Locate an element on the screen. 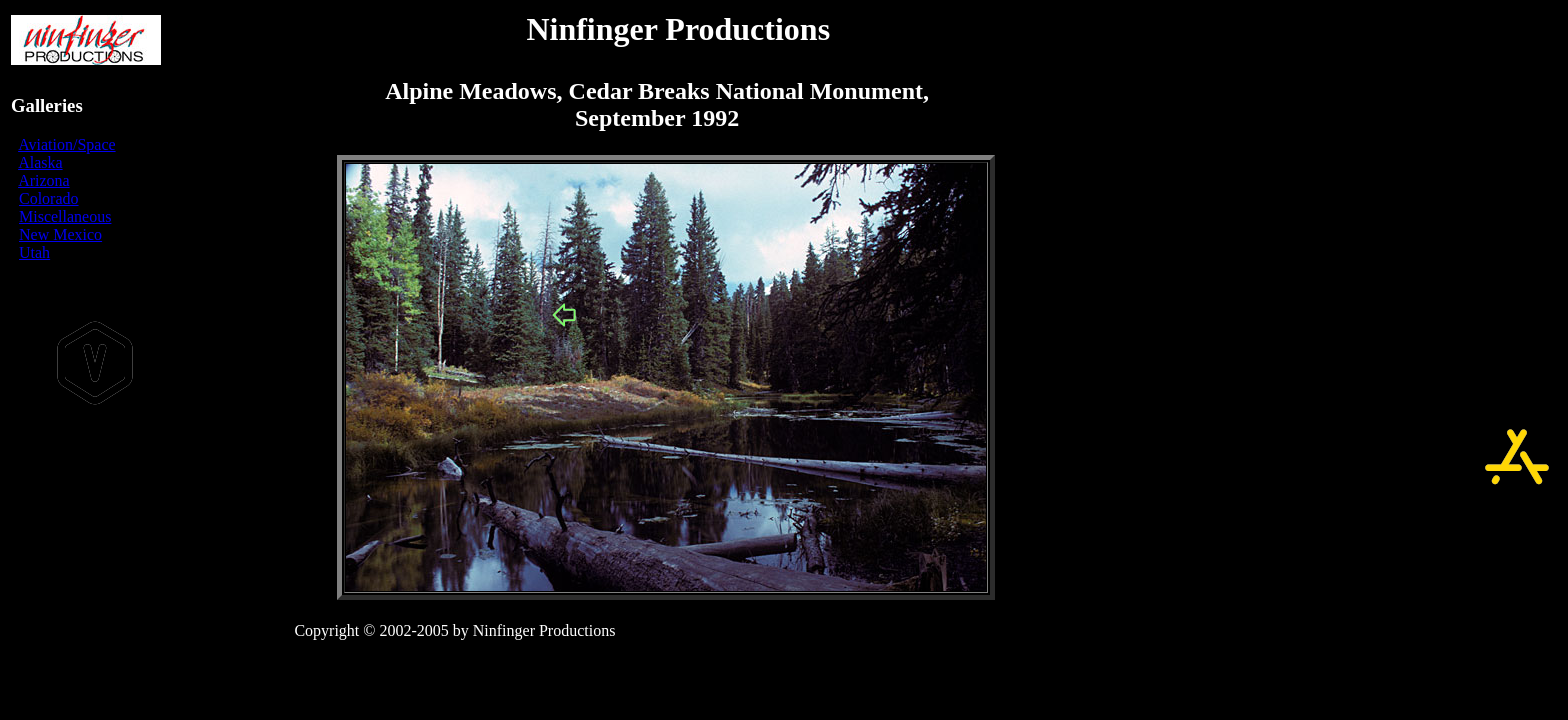  open the App Store is located at coordinates (1517, 459).